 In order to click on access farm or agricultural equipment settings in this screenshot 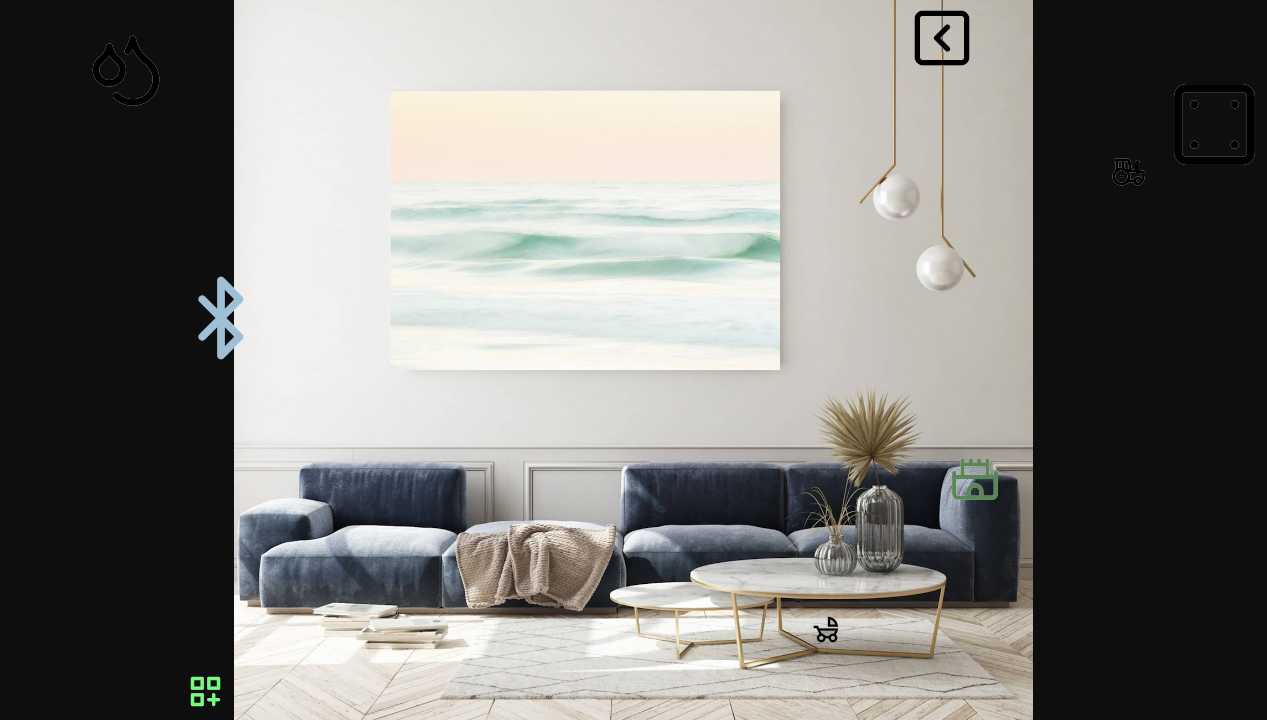, I will do `click(1129, 172)`.